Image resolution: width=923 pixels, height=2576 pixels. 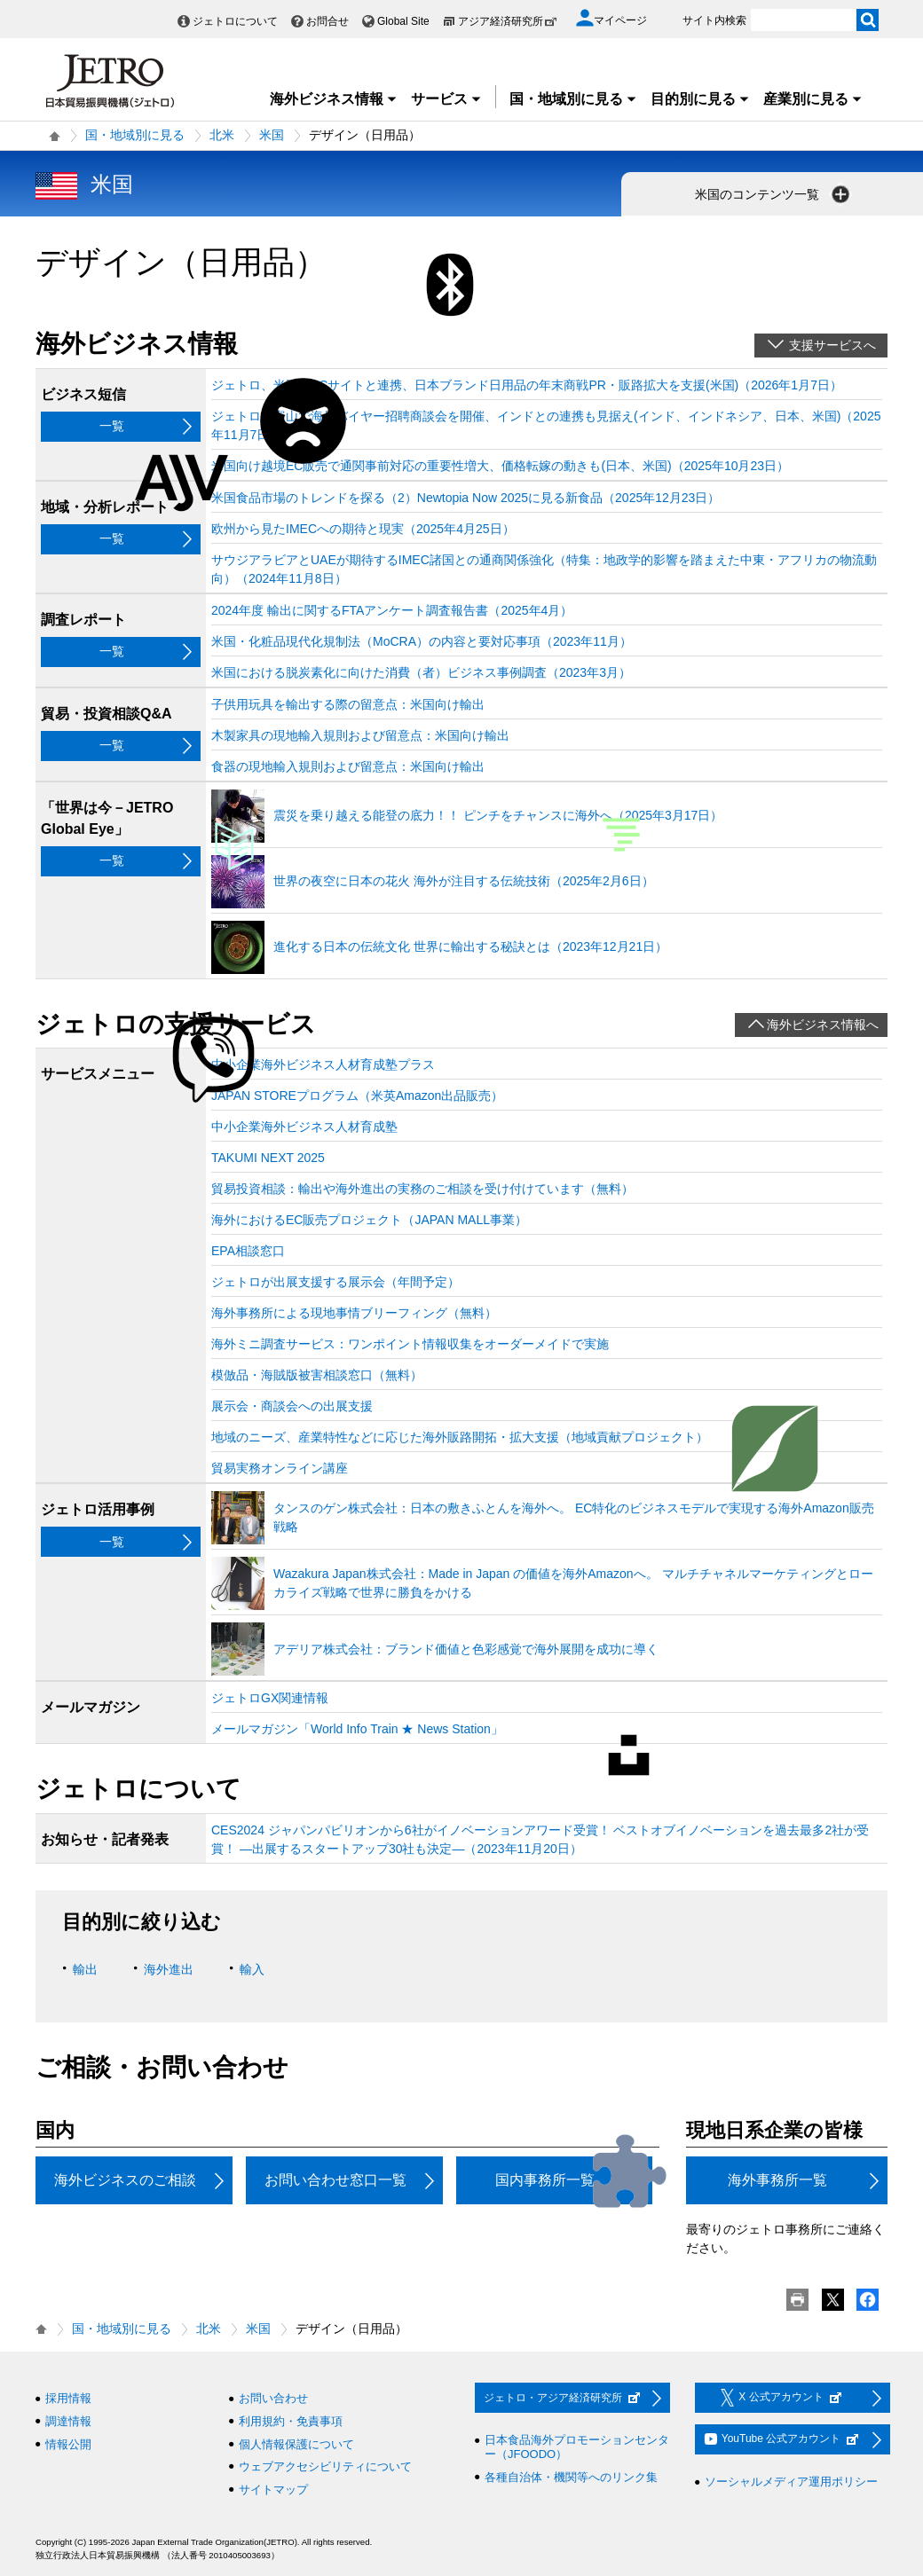 I want to click on ajv json schema validator logo, so click(x=181, y=483).